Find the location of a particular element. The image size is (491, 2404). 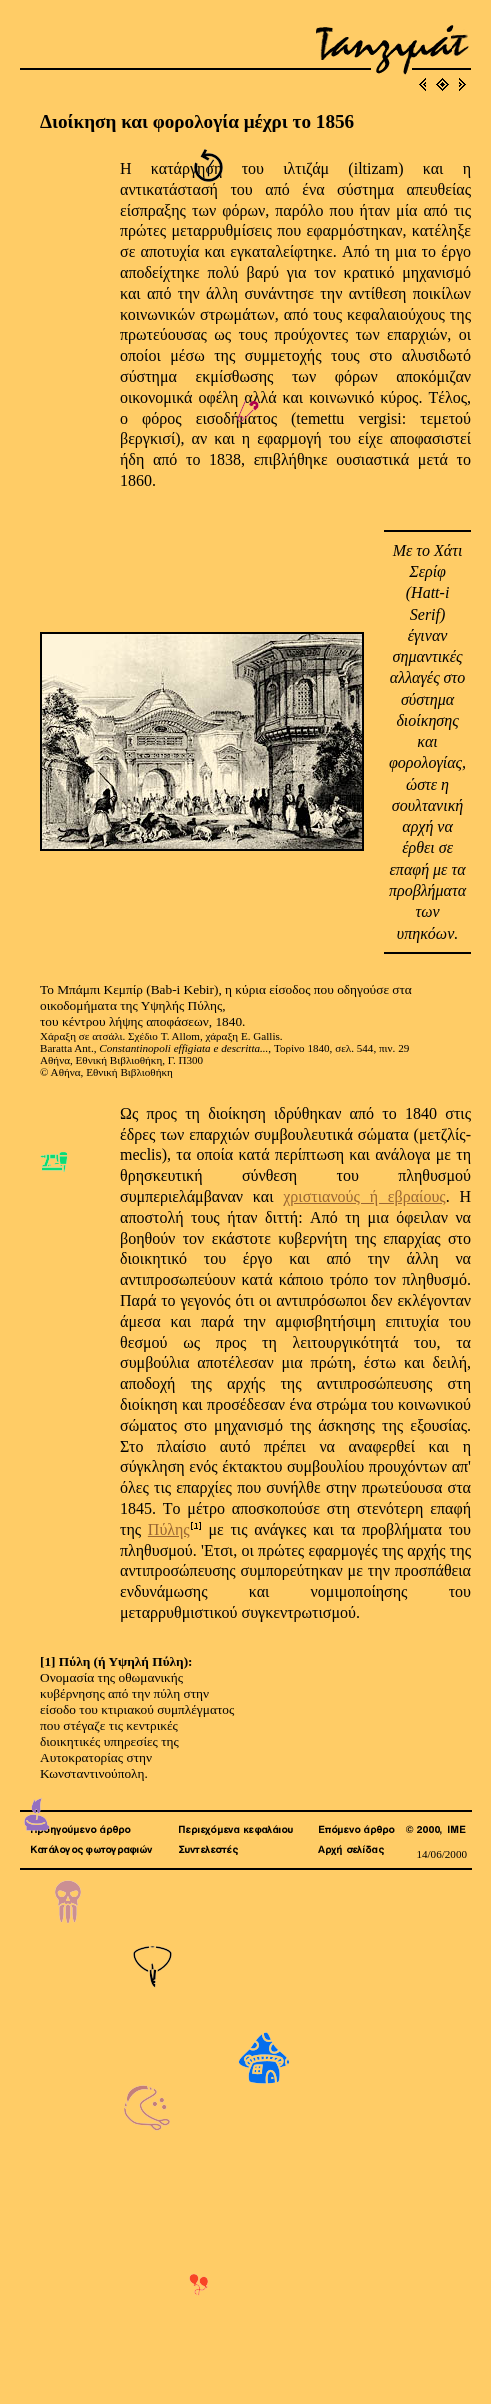

safety pin tool or fastening option is located at coordinates (248, 411).